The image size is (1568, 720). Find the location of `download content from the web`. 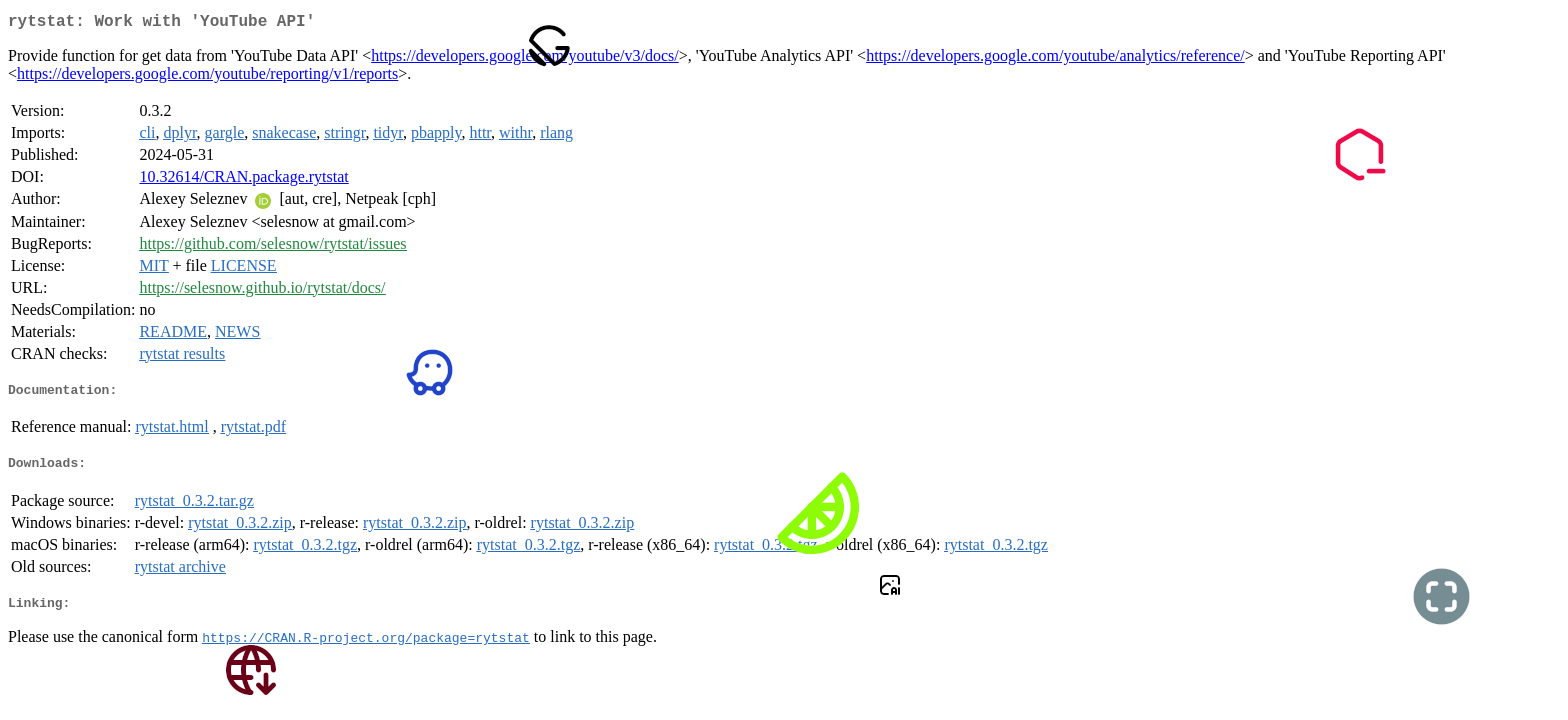

download content from the web is located at coordinates (251, 670).